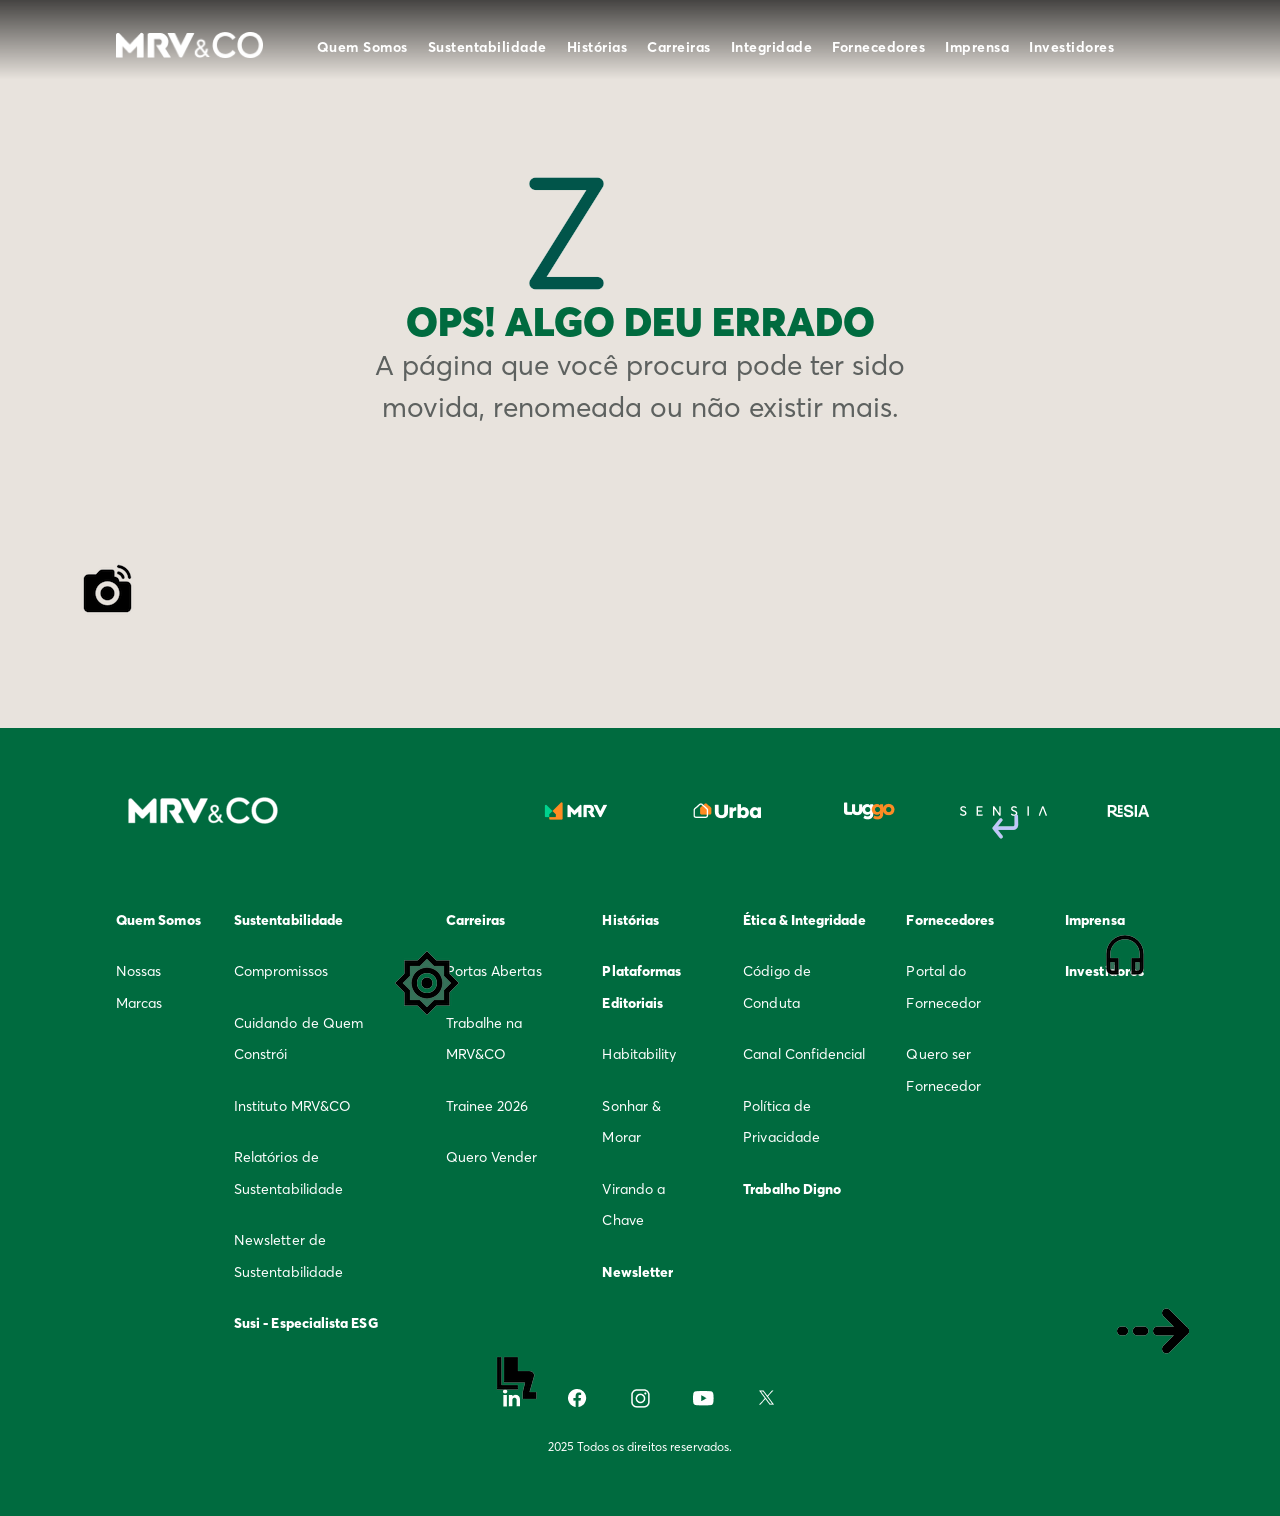 Image resolution: width=1280 pixels, height=1516 pixels. I want to click on access audio or voice support, so click(1125, 958).